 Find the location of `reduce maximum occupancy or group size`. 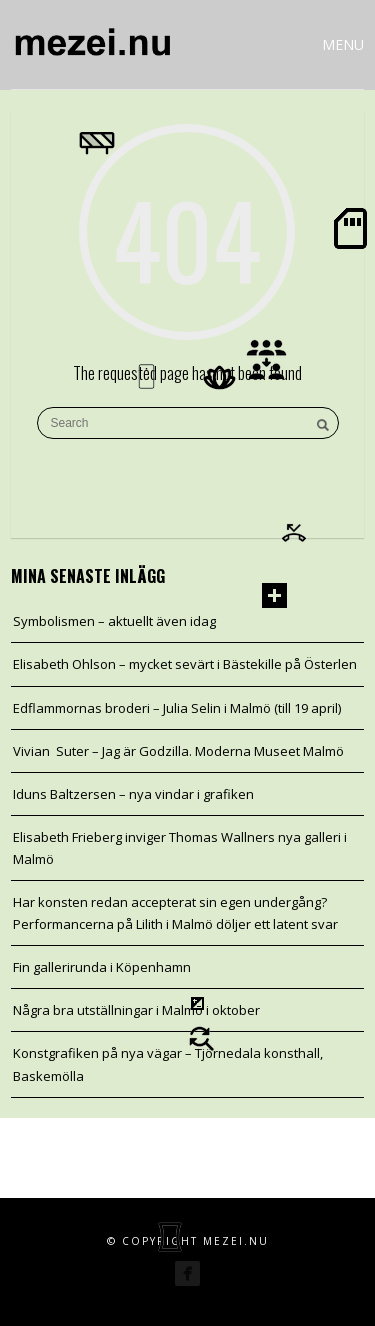

reduce maximum occupancy or group size is located at coordinates (266, 359).